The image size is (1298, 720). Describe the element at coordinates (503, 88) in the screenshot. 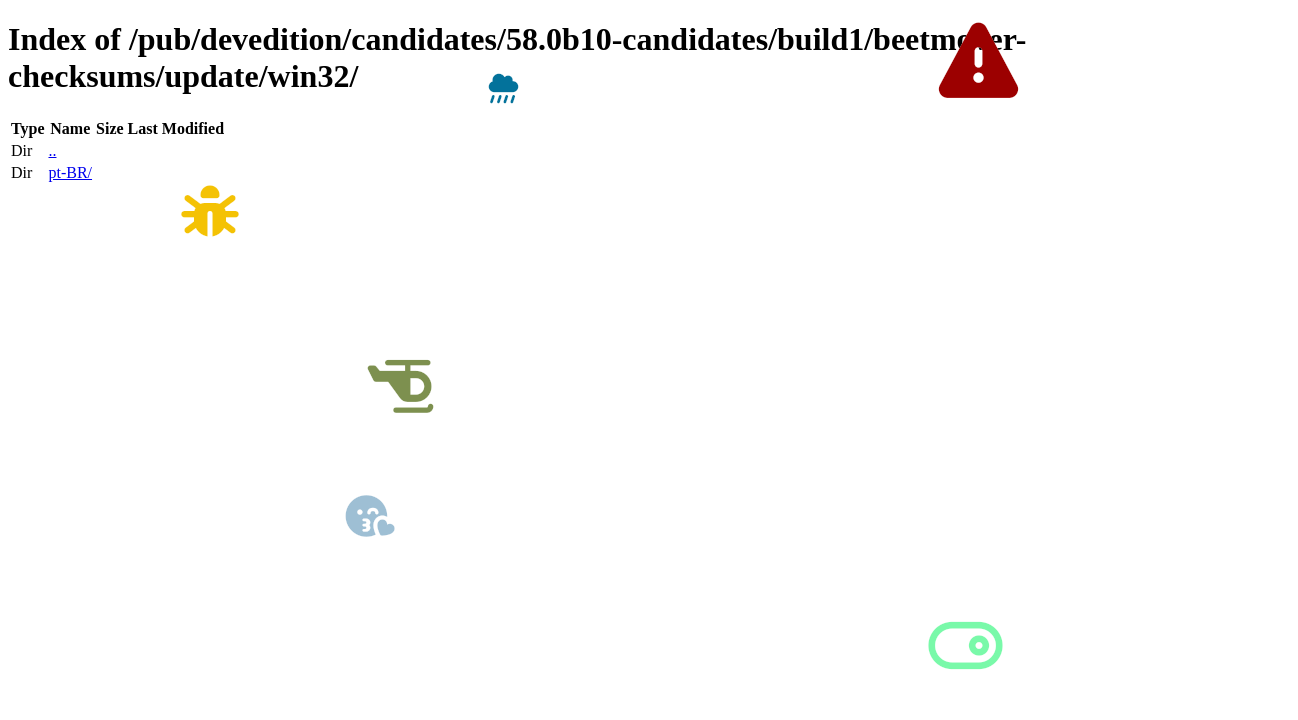

I see `indicates heavy rain or stormy weather conditions` at that location.